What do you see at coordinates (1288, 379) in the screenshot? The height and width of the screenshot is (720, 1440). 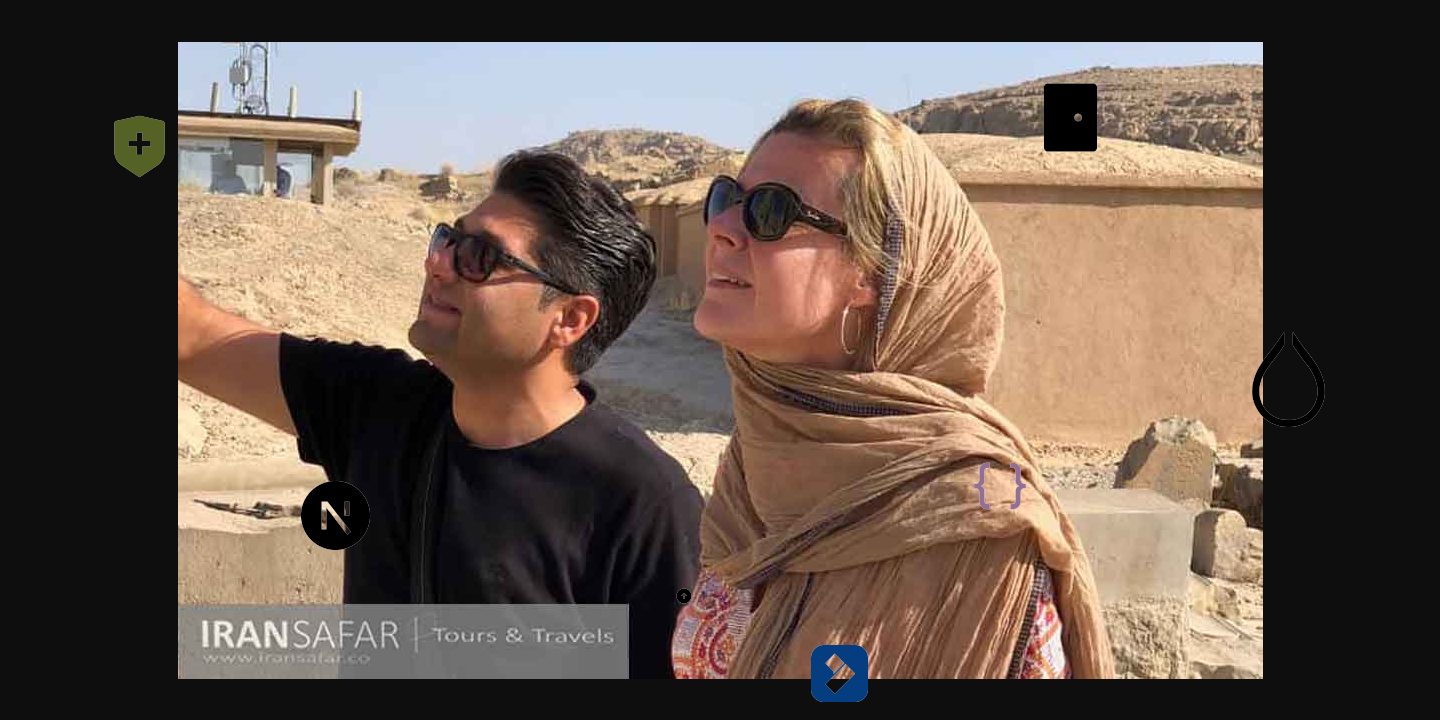 I see `hyprland window manager logo` at bounding box center [1288, 379].